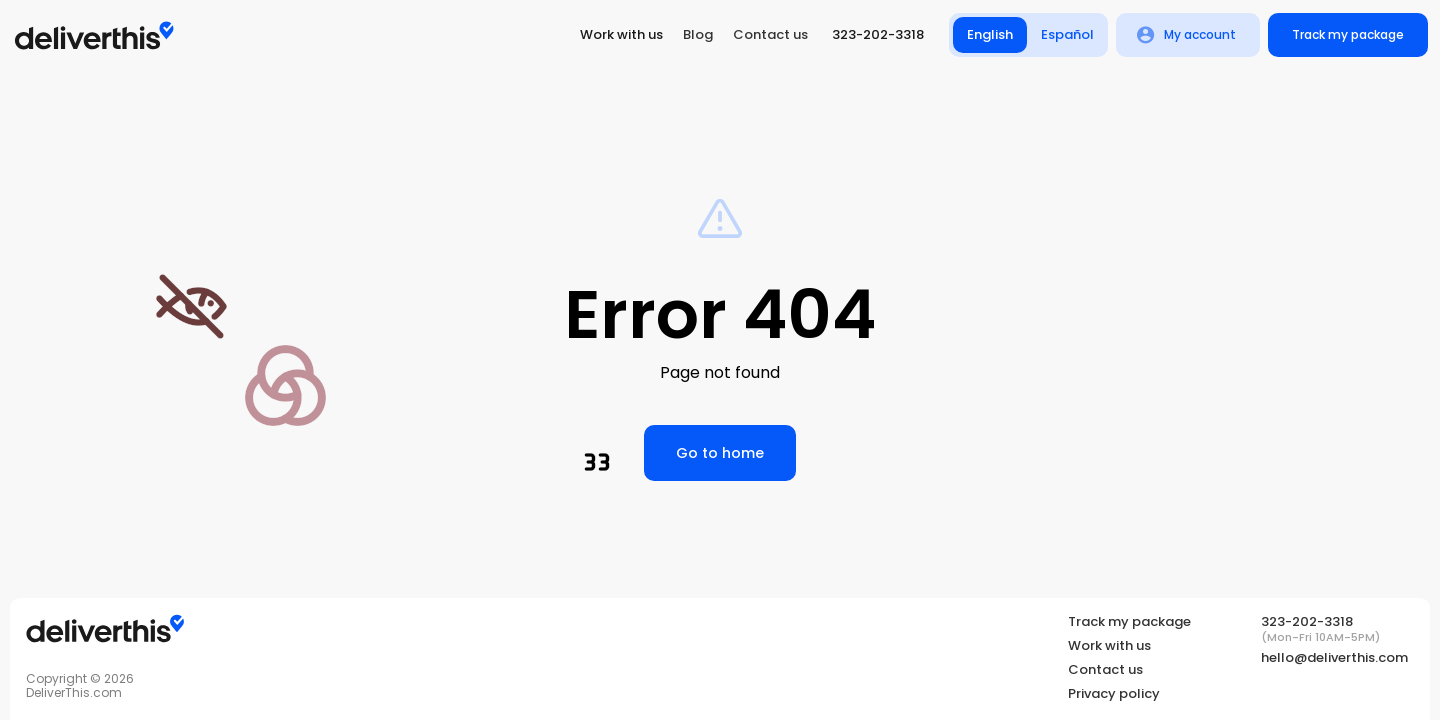  What do you see at coordinates (191, 306) in the screenshot?
I see `no fish or seafood available` at bounding box center [191, 306].